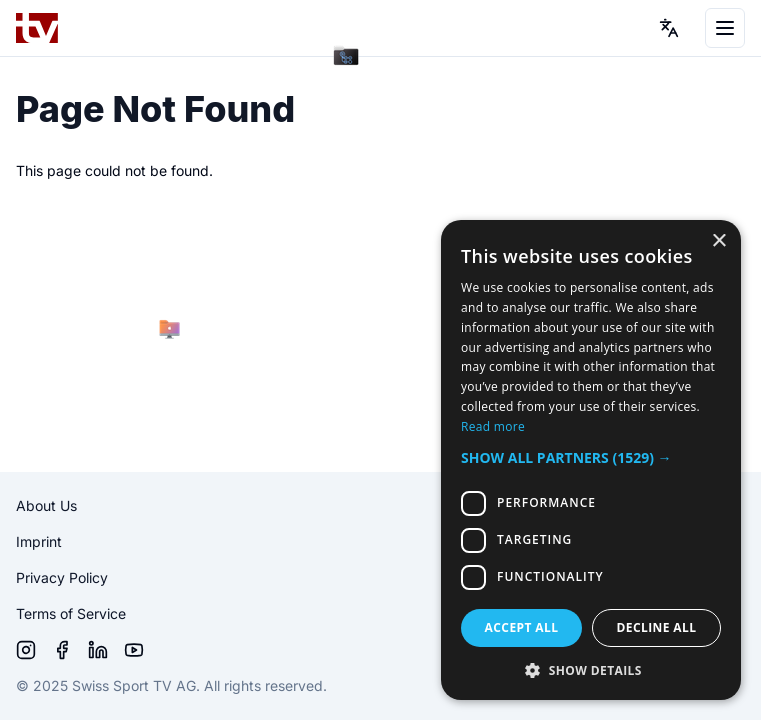 This screenshot has height=720, width=761. What do you see at coordinates (169, 328) in the screenshot?
I see `open mac desktop files folder` at bounding box center [169, 328].